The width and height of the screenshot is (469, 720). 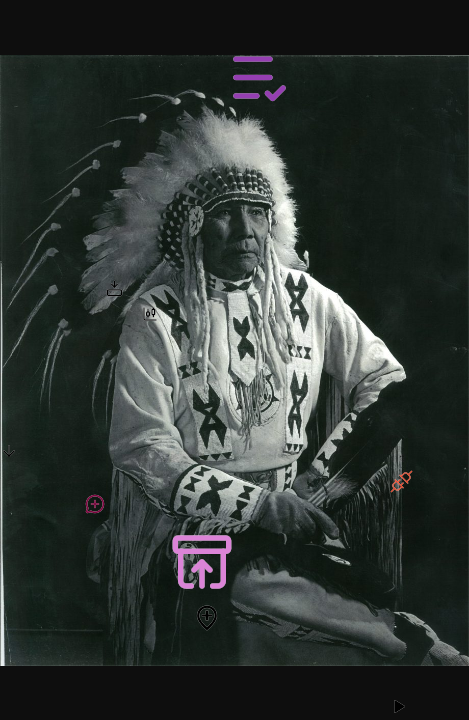 What do you see at coordinates (259, 77) in the screenshot?
I see `view completed tasks` at bounding box center [259, 77].